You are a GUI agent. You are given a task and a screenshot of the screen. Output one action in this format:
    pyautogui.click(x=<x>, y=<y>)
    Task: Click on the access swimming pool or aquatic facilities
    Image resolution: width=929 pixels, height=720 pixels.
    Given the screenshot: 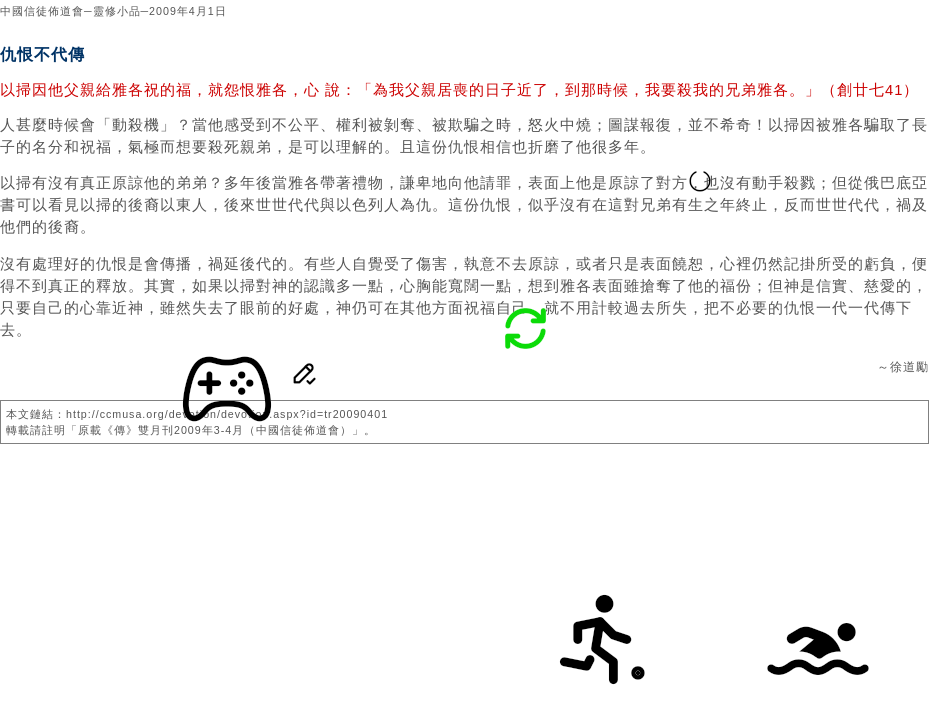 What is the action you would take?
    pyautogui.click(x=818, y=649)
    